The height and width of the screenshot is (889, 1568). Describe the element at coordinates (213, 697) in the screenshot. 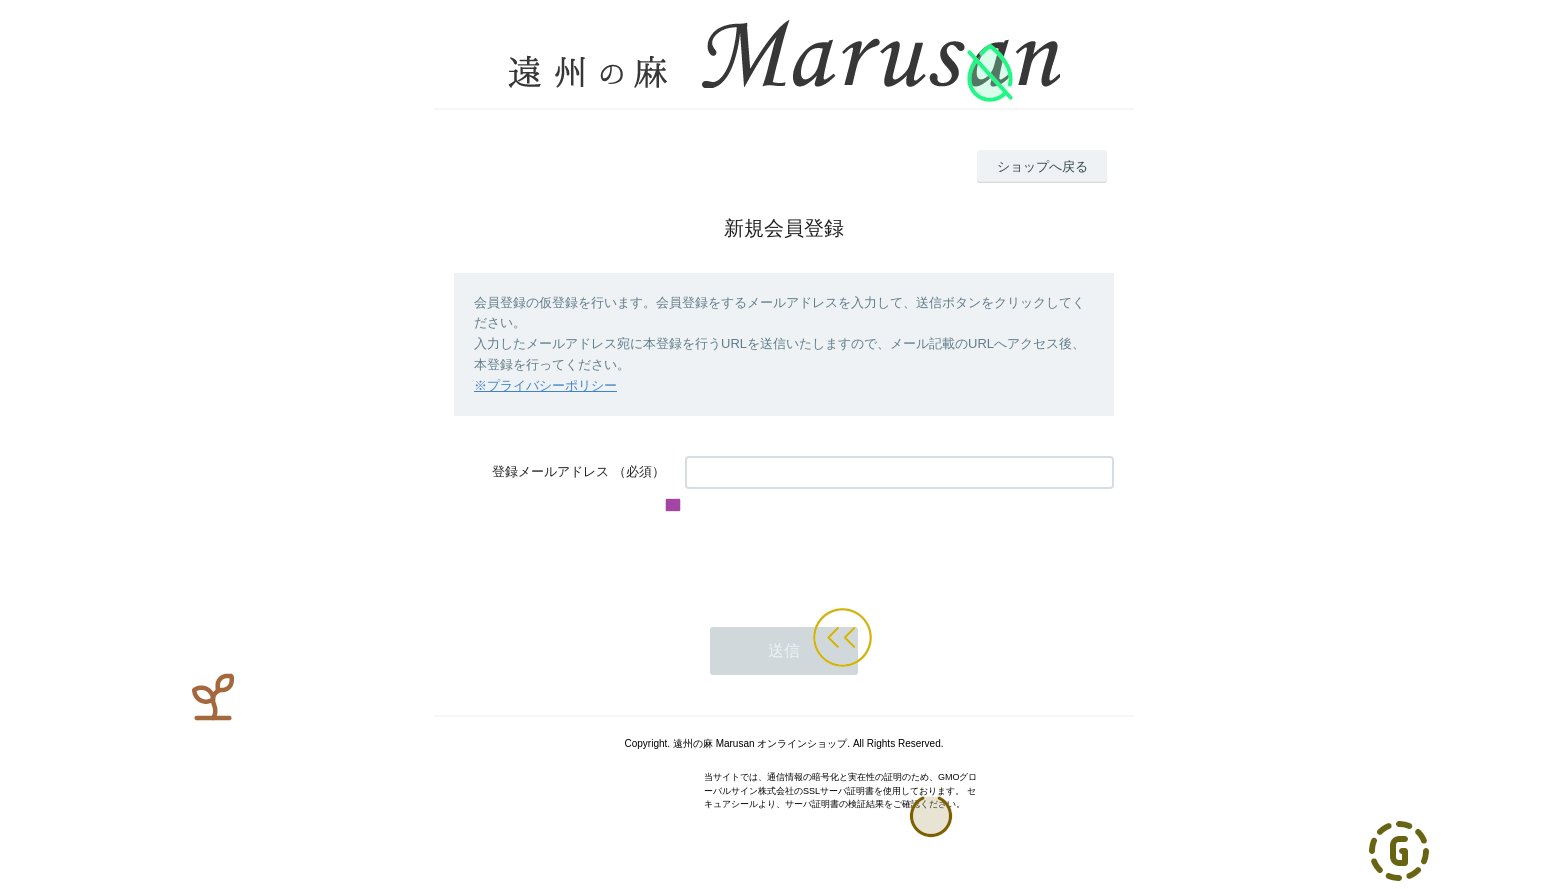

I see `indicates growth or progress` at that location.